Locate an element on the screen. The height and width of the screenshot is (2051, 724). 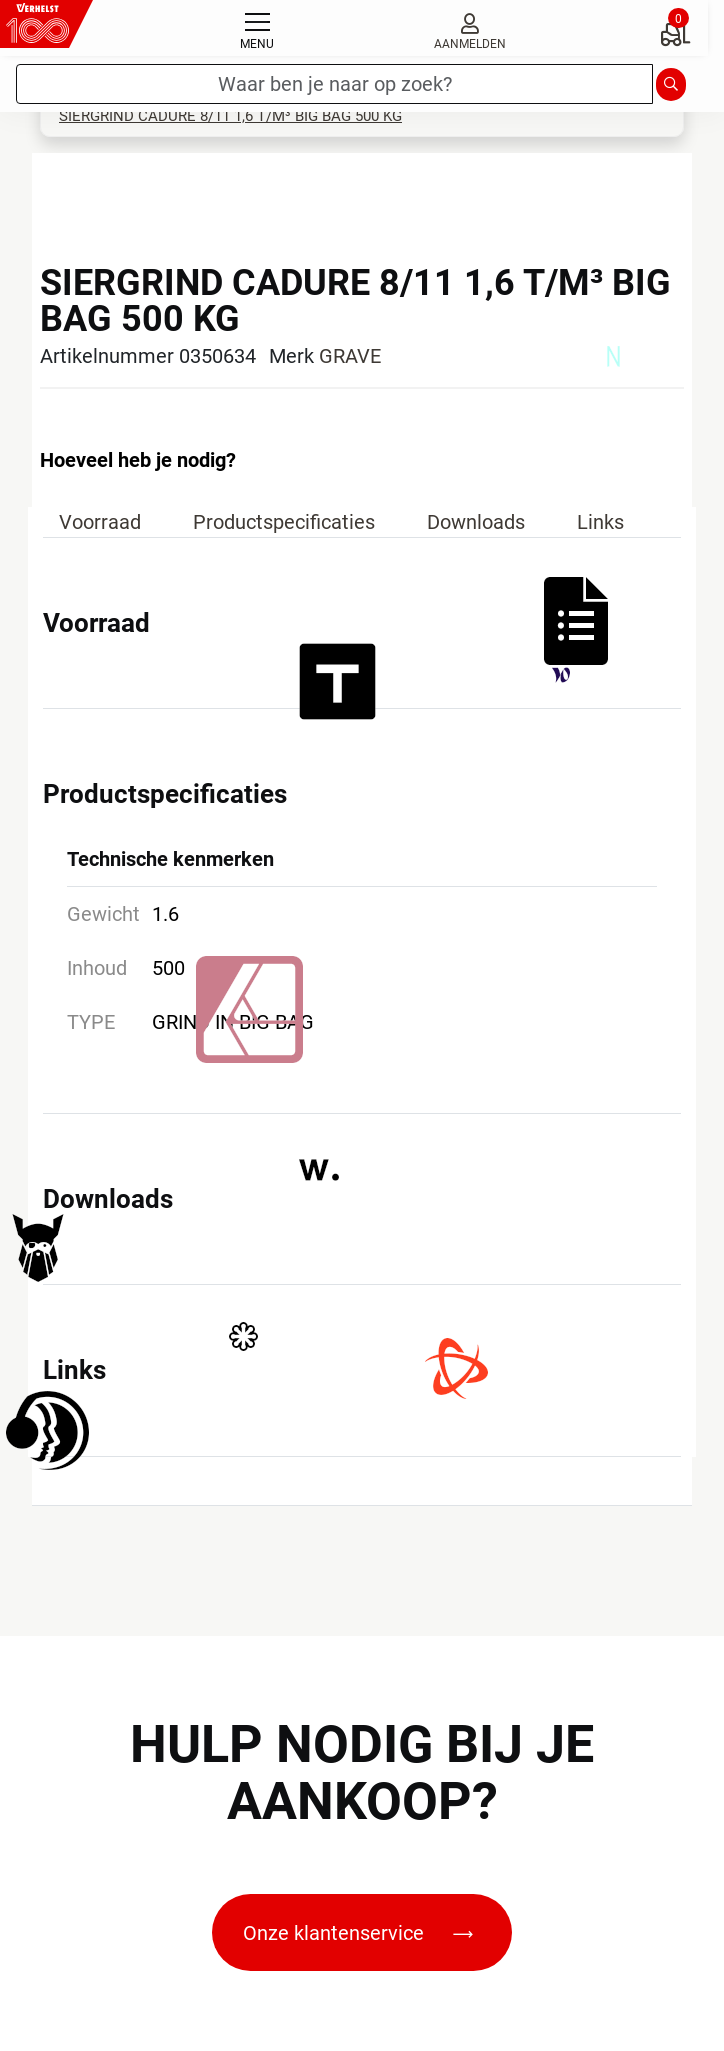
open Netflix app is located at coordinates (613, 356).